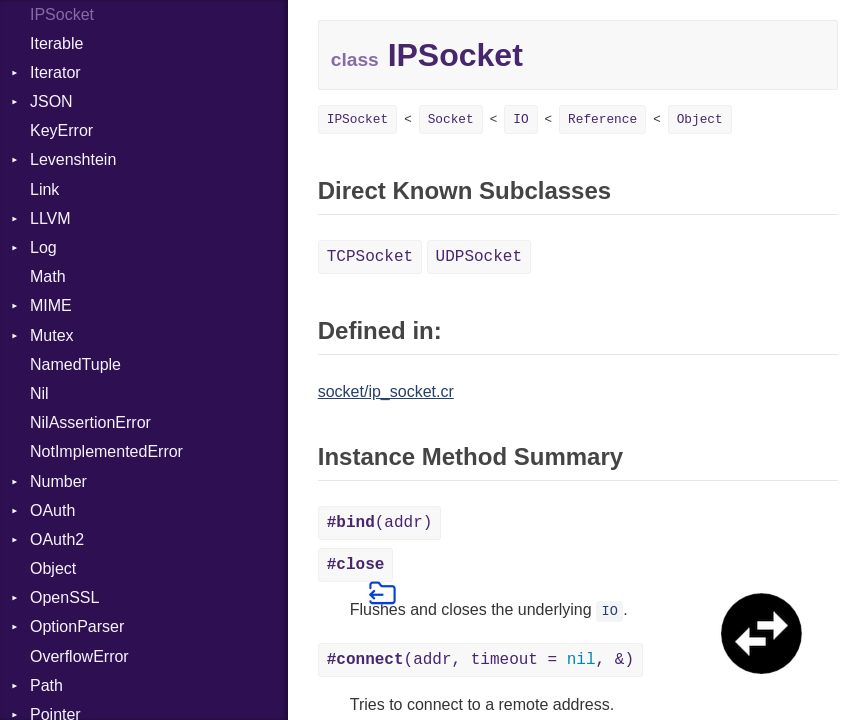 Image resolution: width=868 pixels, height=720 pixels. Describe the element at coordinates (382, 593) in the screenshot. I see `export files from folder` at that location.